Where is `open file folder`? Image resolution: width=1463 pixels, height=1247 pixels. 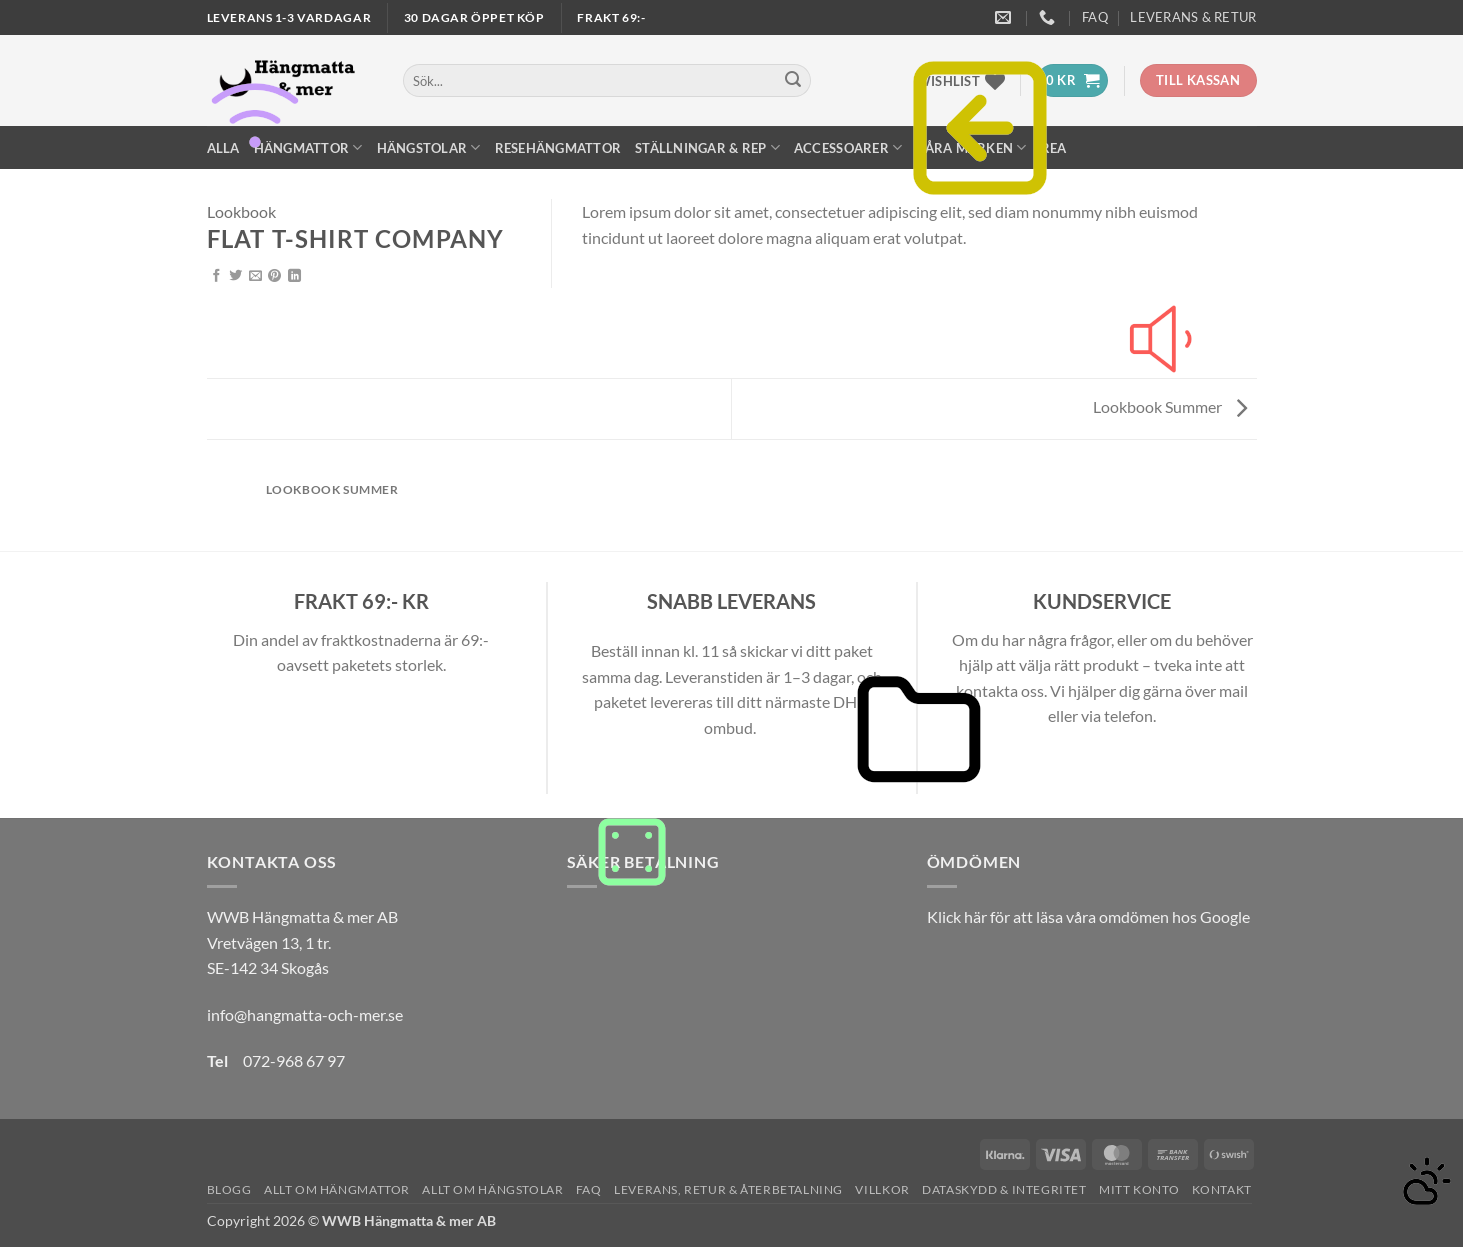 open file folder is located at coordinates (919, 732).